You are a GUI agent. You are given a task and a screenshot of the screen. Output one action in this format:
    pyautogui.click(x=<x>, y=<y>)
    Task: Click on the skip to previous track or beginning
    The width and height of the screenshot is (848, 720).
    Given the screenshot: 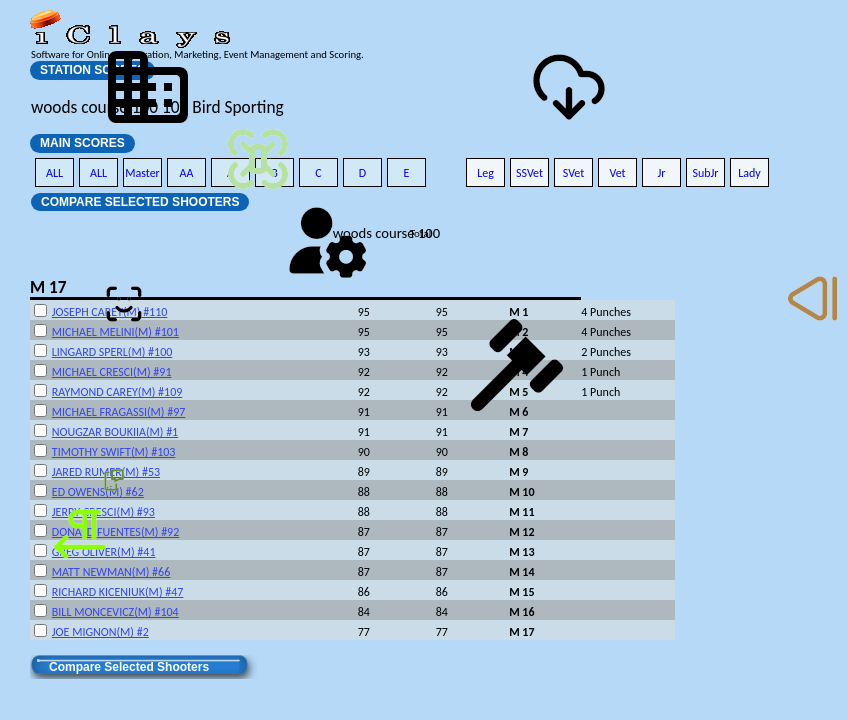 What is the action you would take?
    pyautogui.click(x=812, y=298)
    